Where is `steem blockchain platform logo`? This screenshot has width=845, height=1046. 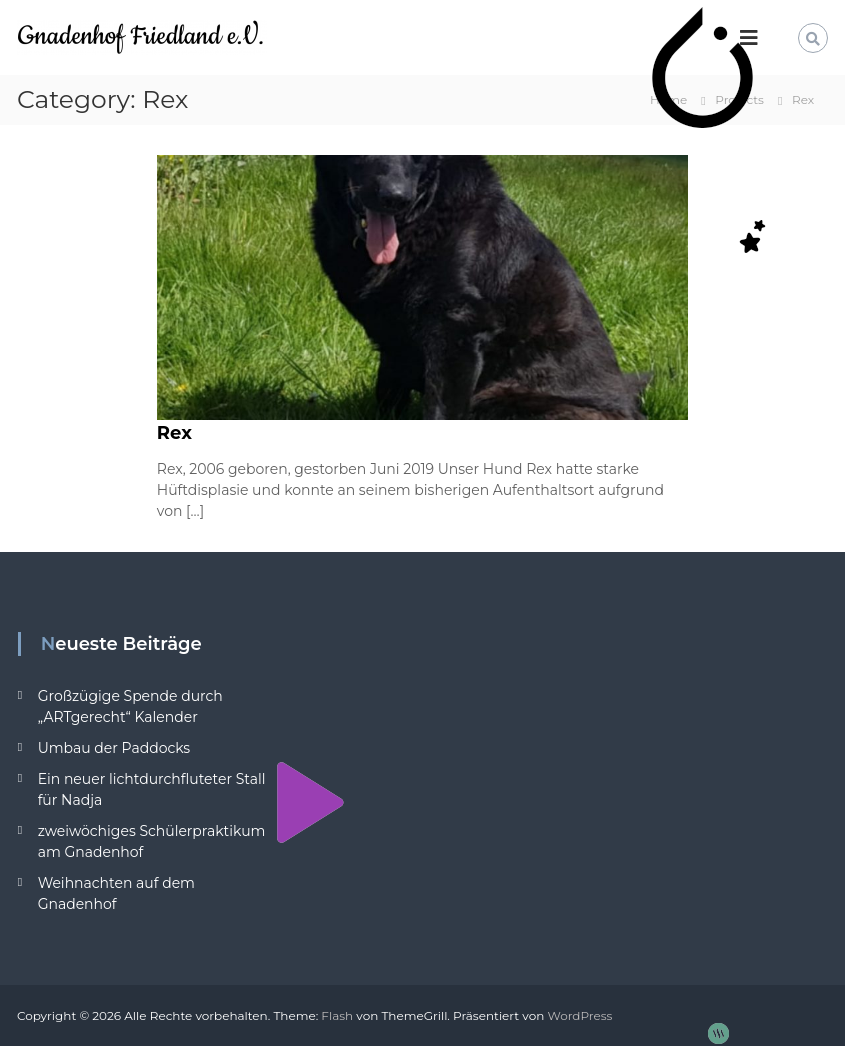 steem blockchain platform logo is located at coordinates (718, 1033).